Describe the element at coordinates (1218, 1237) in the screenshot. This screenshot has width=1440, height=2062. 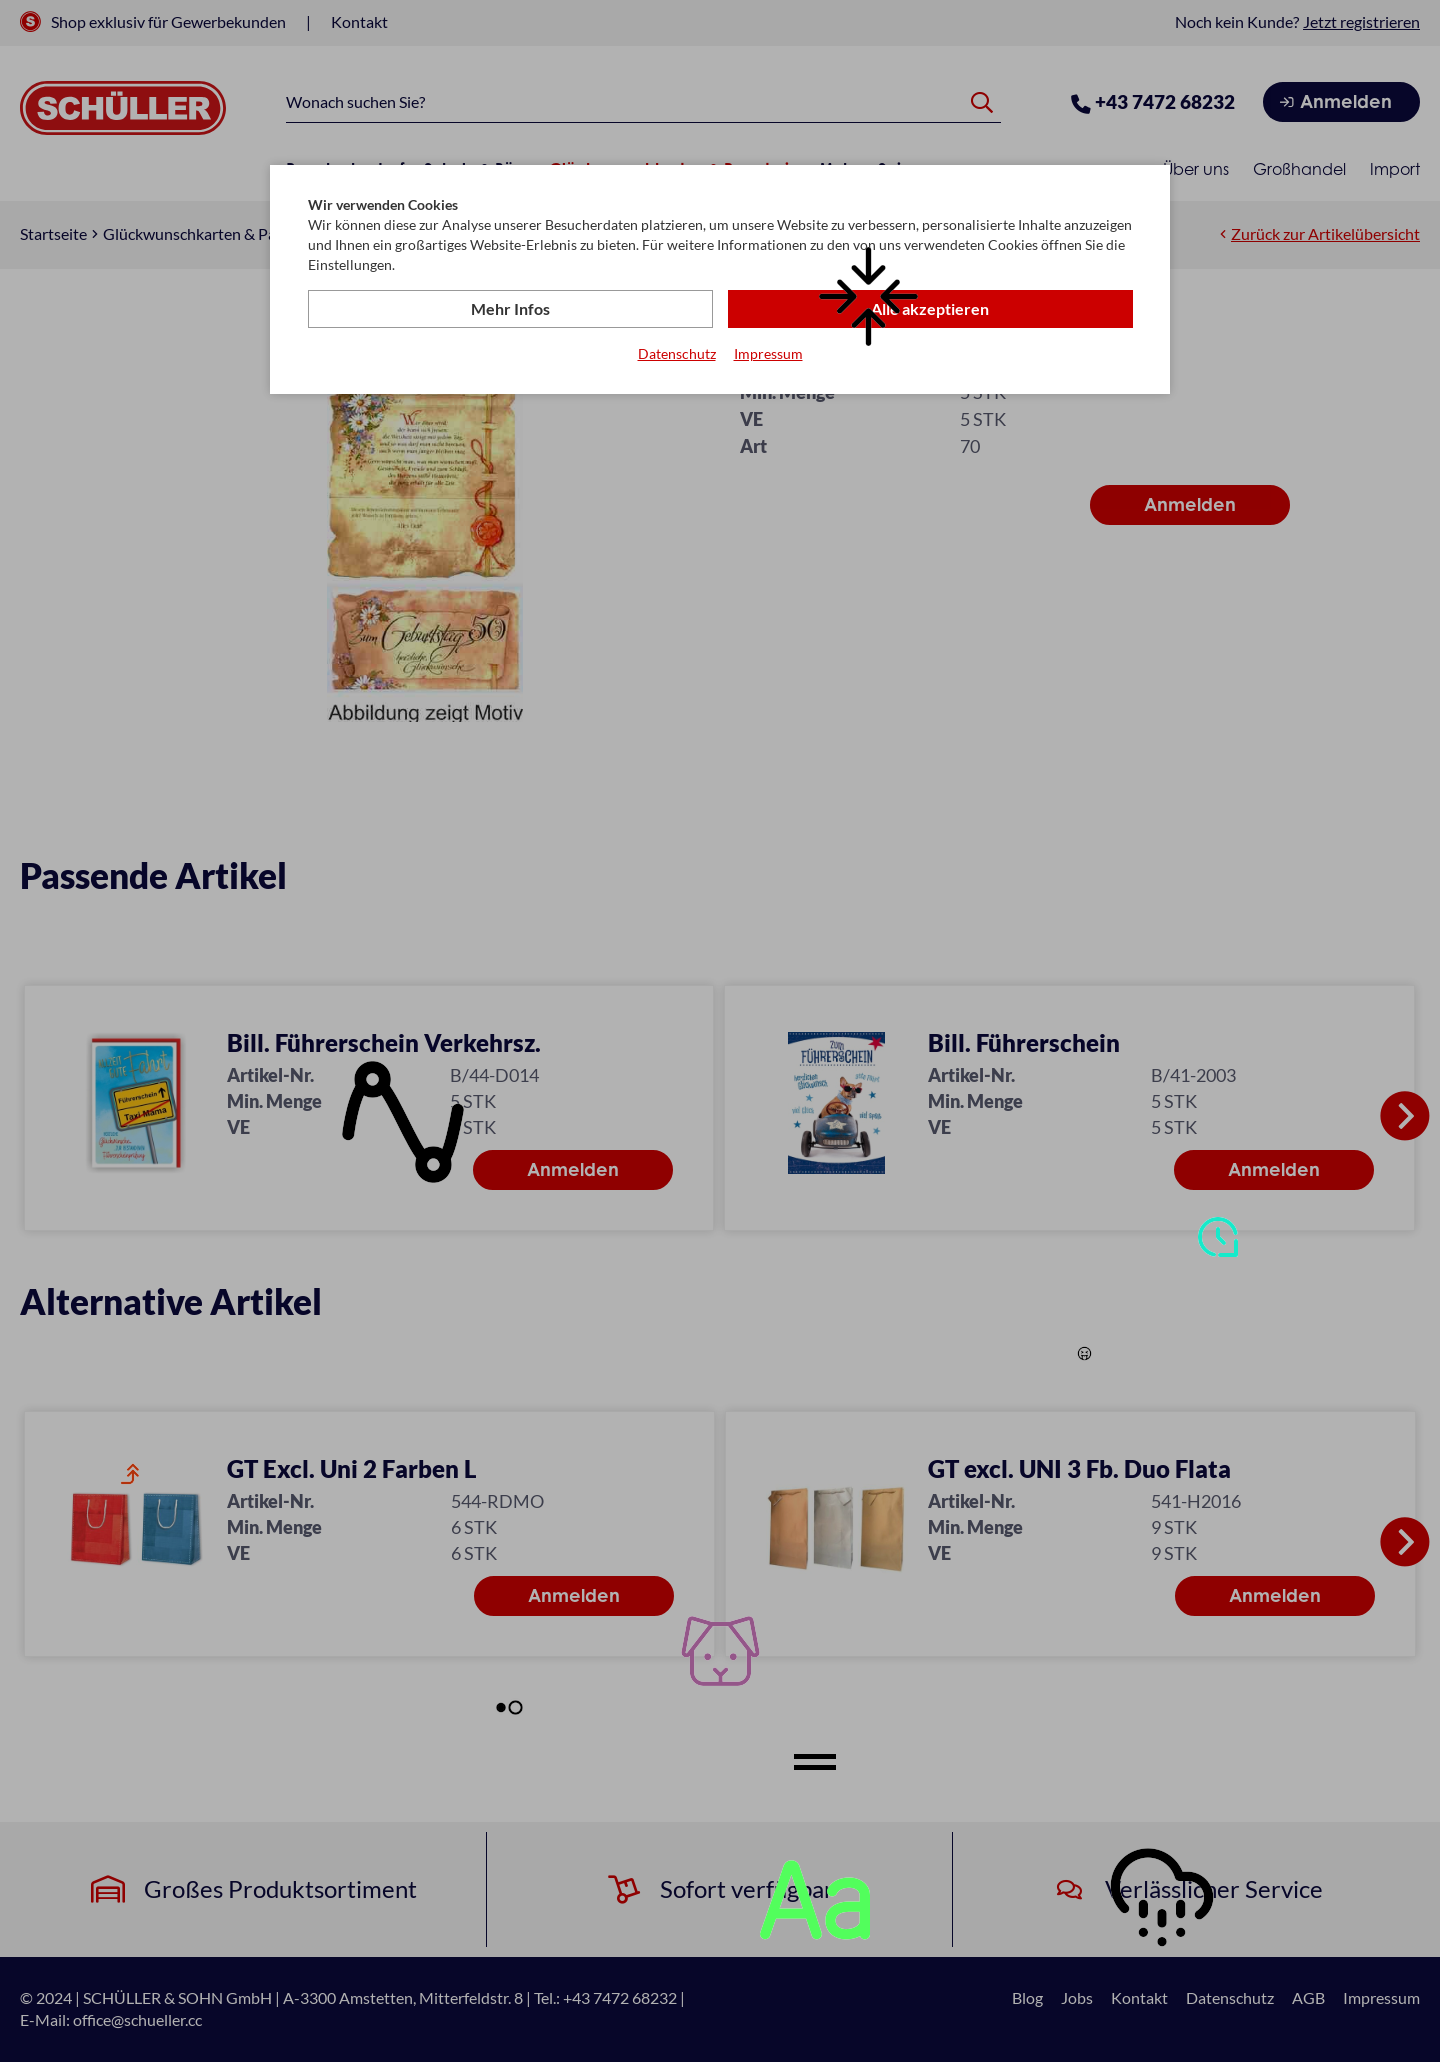
I see `track days until an event or deadline` at that location.